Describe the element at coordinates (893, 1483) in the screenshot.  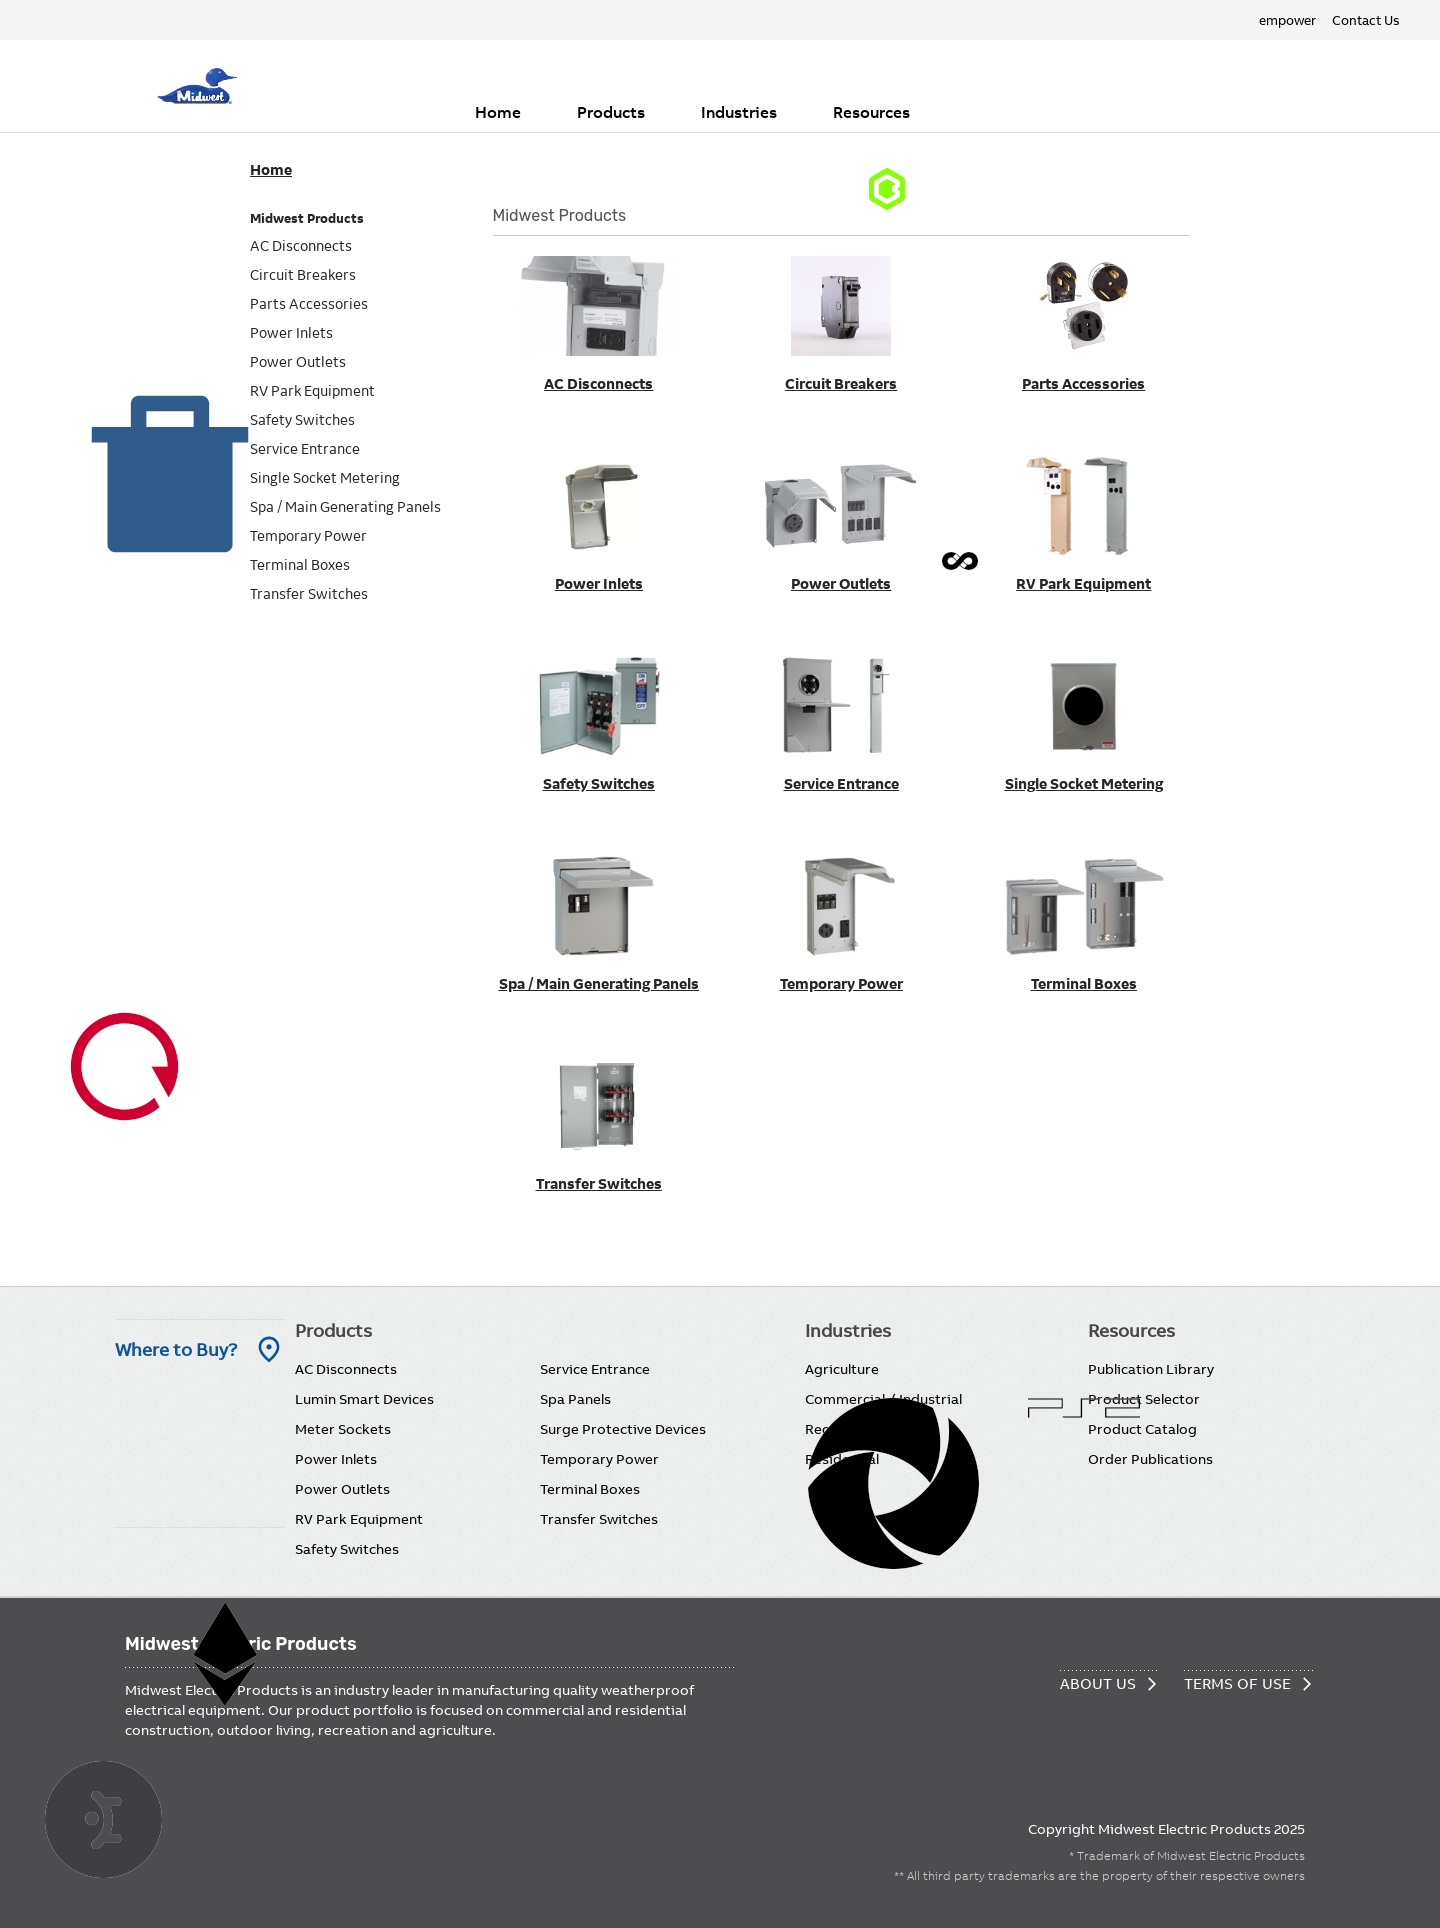
I see `appium logo - open source mobile automation testing framework` at that location.